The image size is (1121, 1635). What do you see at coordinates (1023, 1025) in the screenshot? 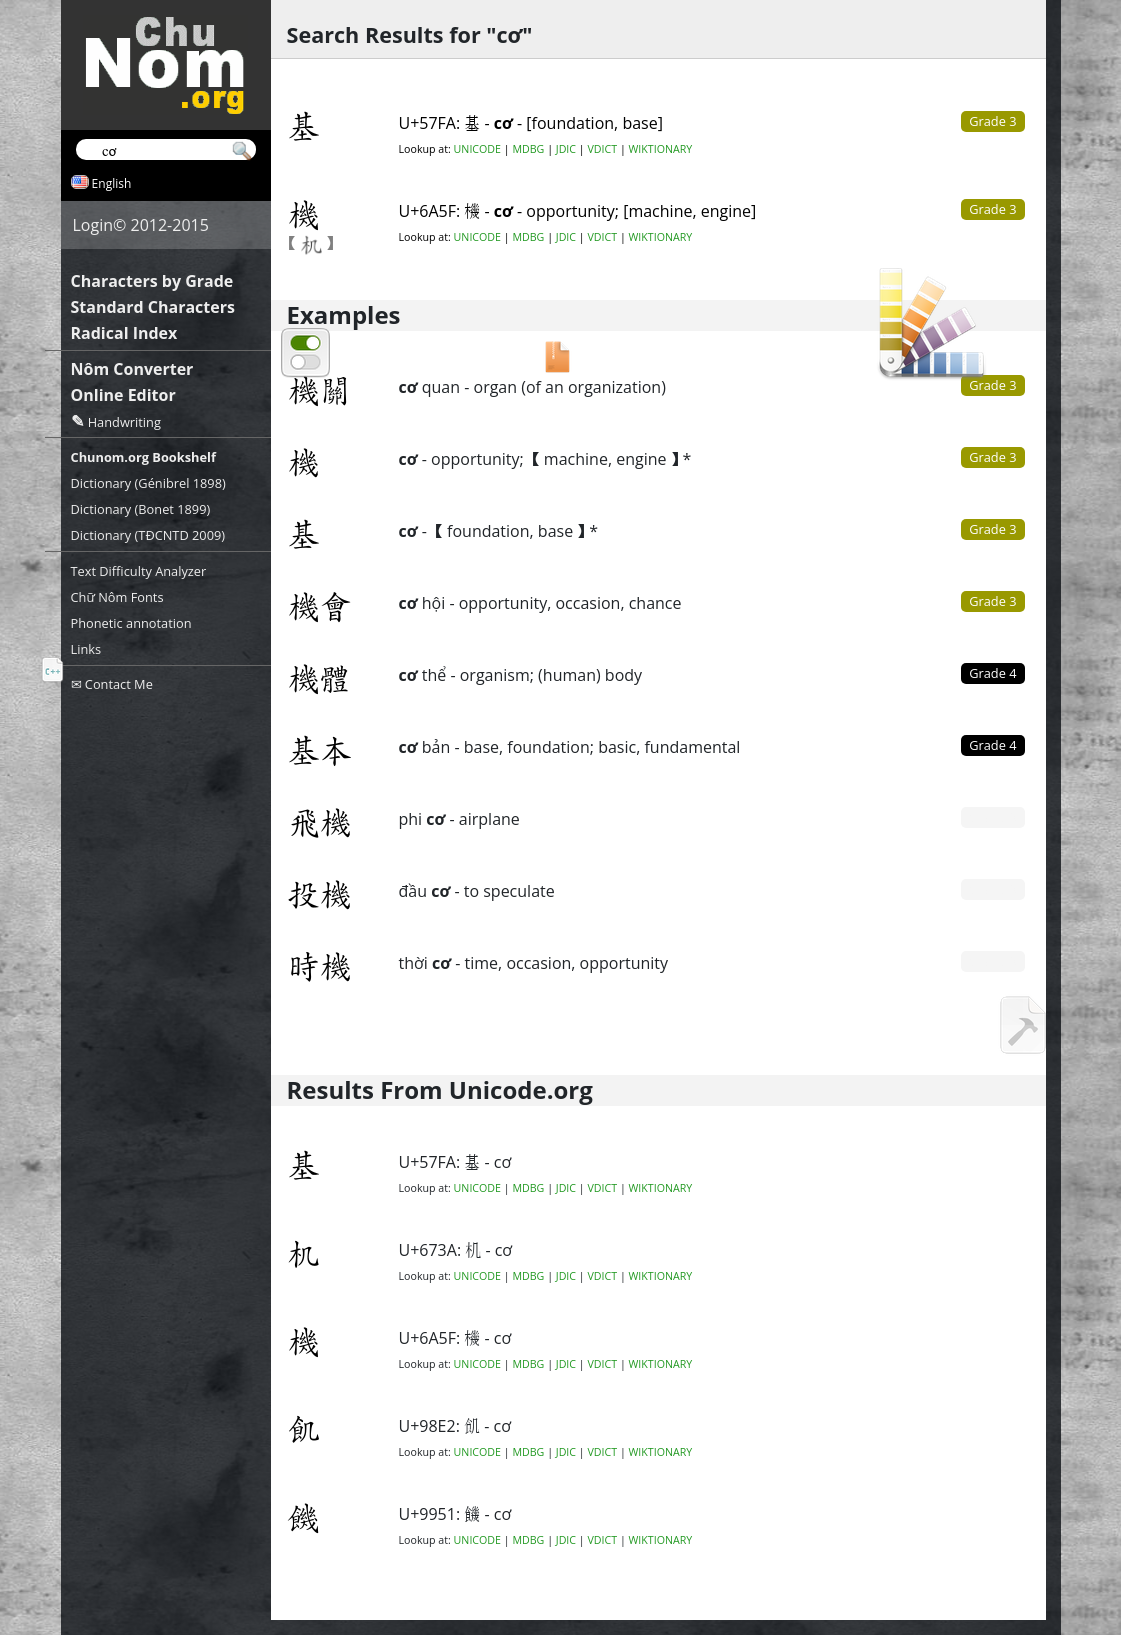
I see `makefile document for build automation` at bounding box center [1023, 1025].